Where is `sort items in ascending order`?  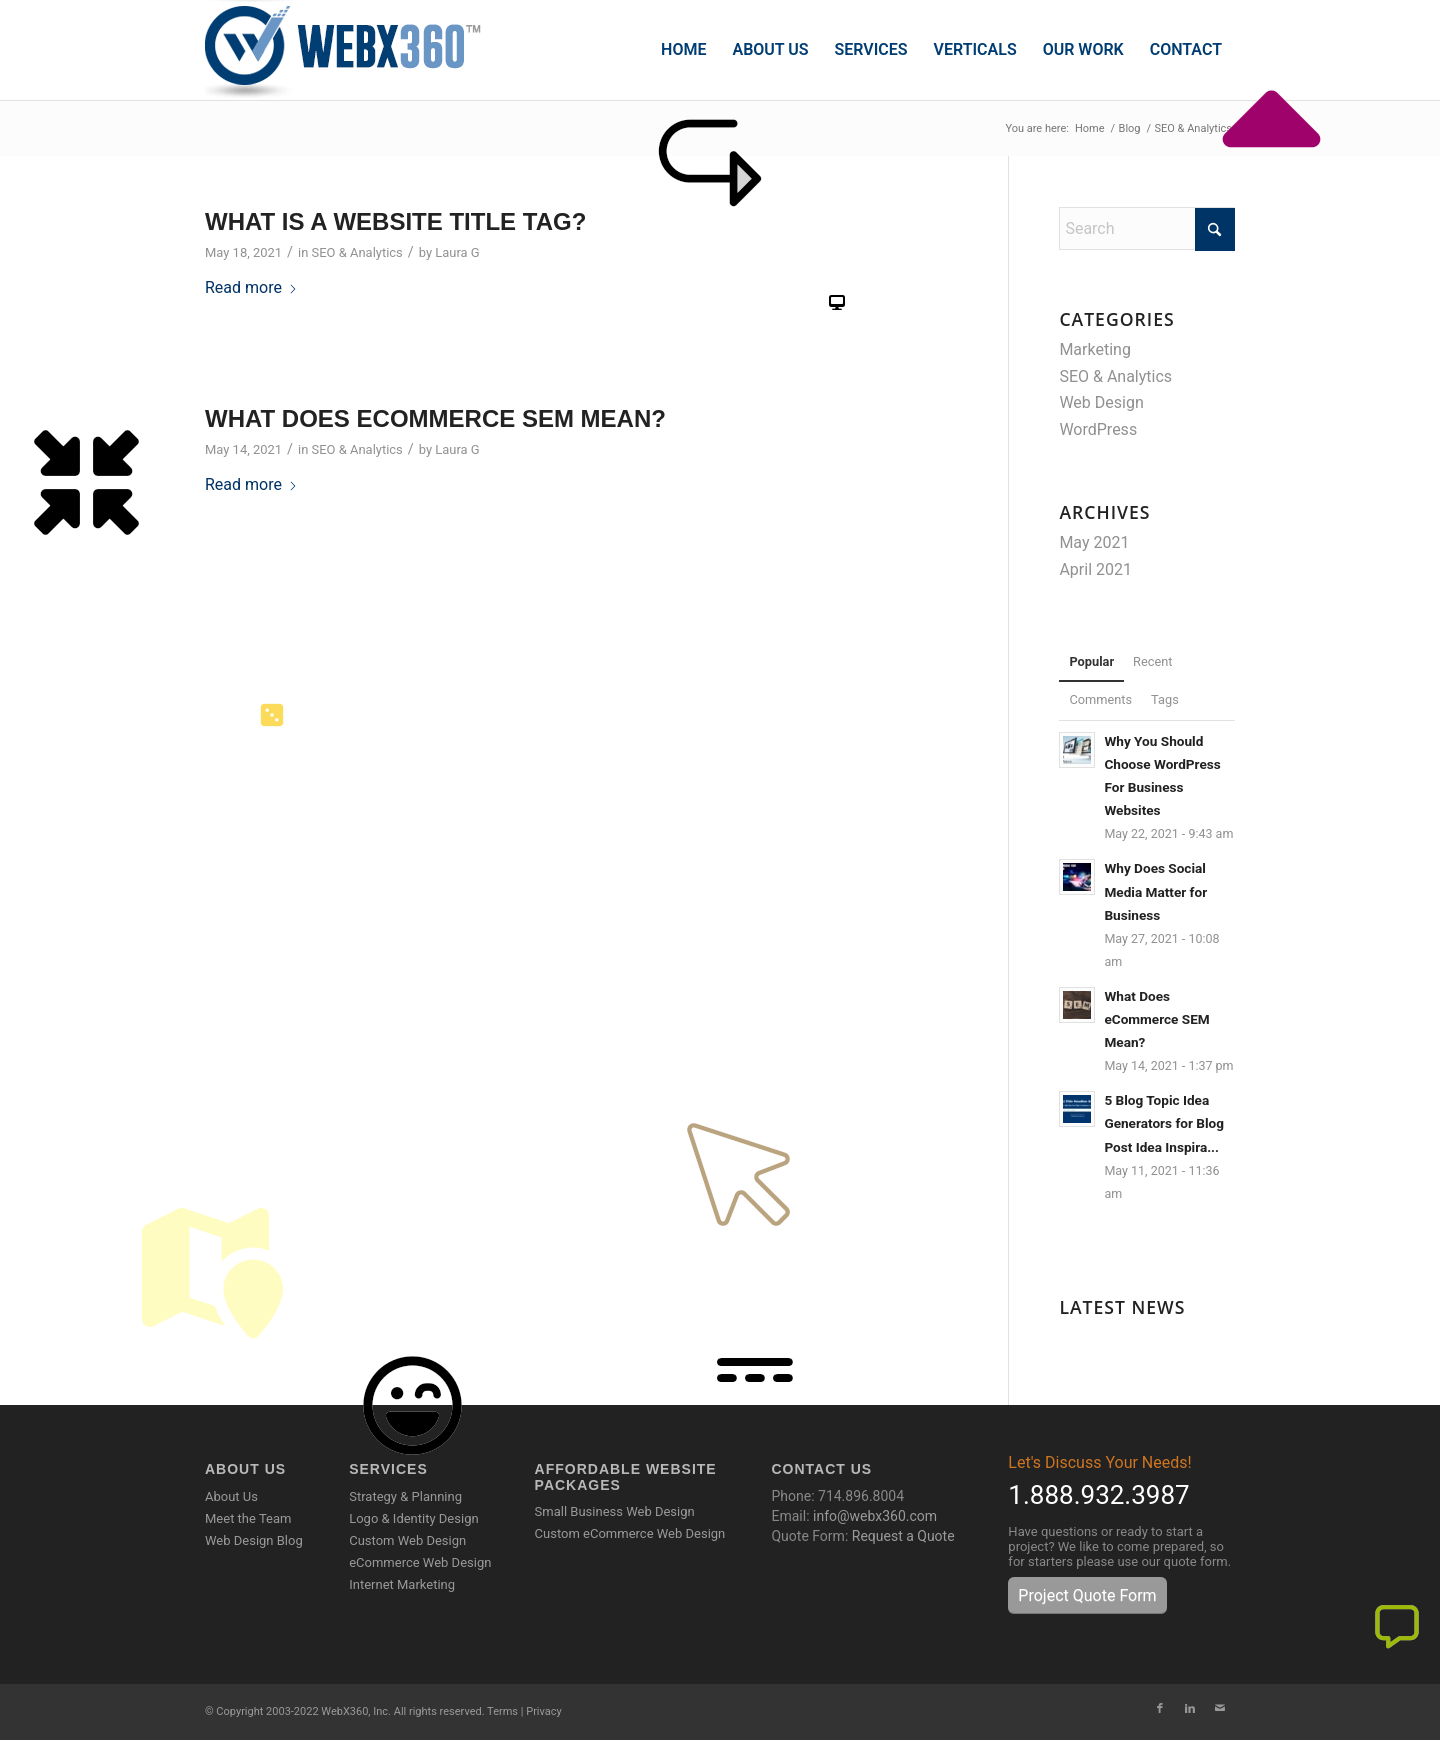
sort items in ascending order is located at coordinates (1271, 155).